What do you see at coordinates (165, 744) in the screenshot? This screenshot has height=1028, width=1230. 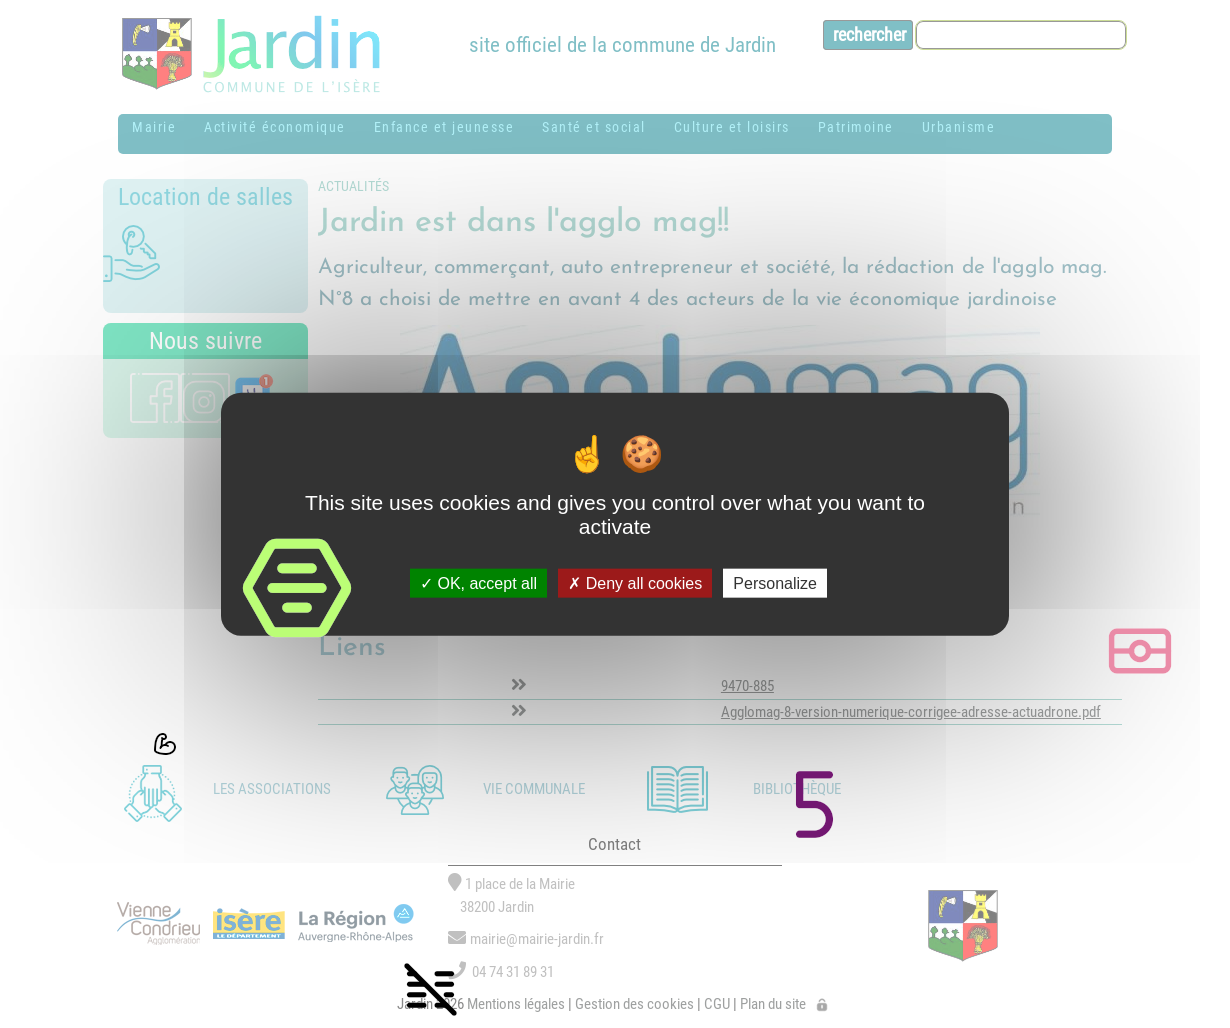 I see `indicates strength or power feature` at bounding box center [165, 744].